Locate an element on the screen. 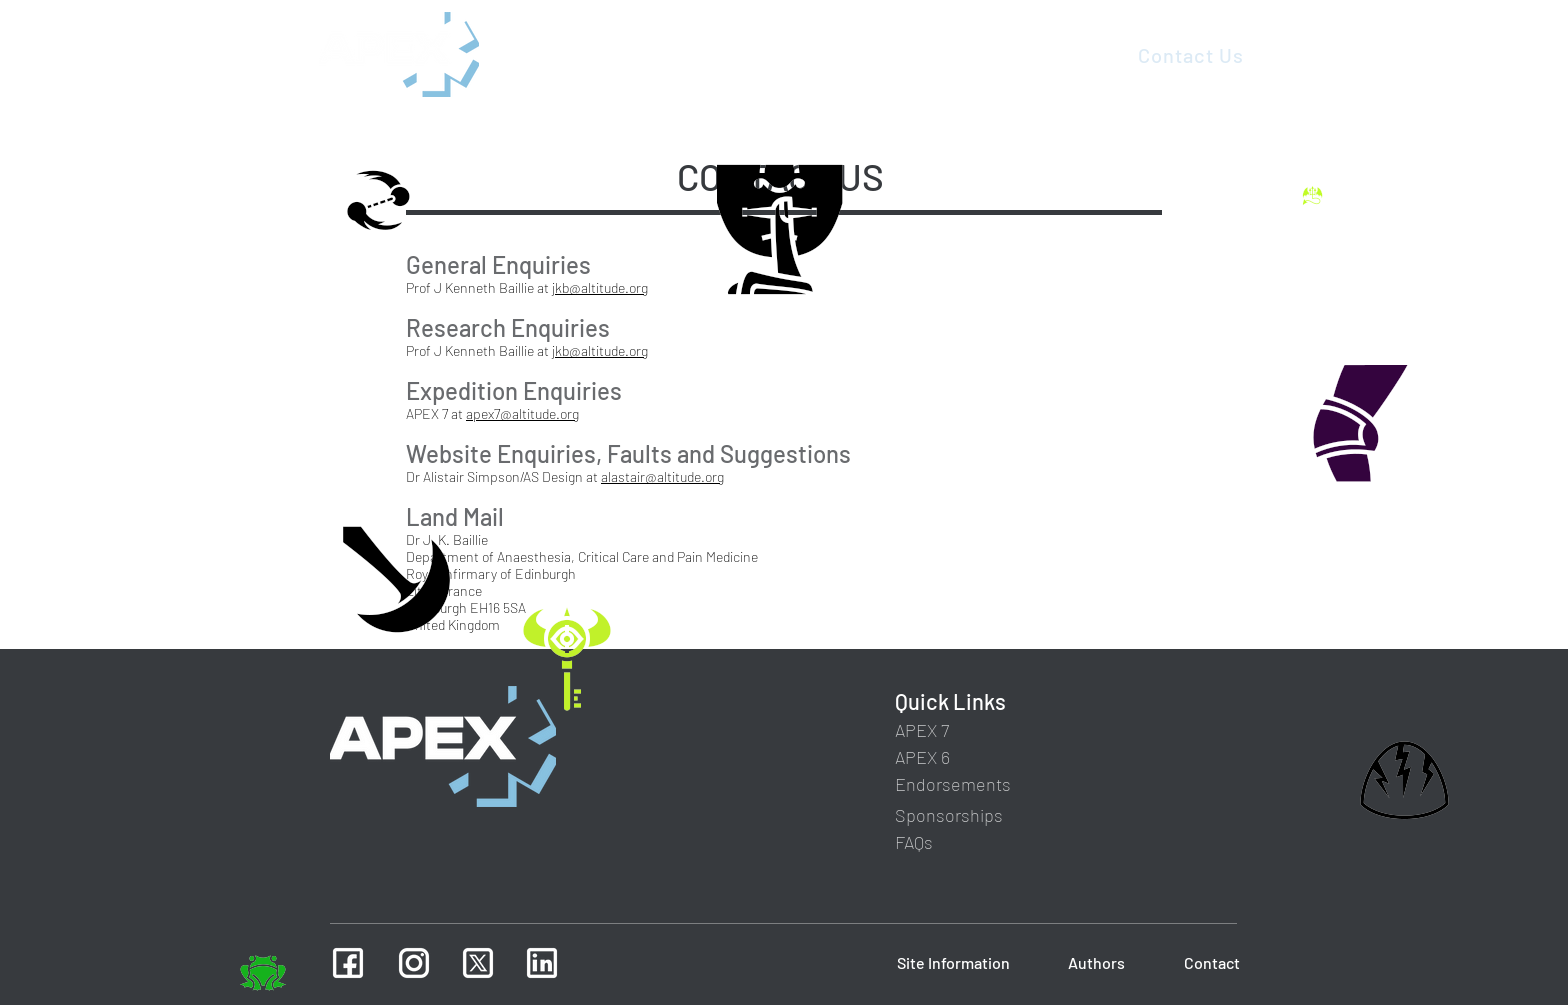 The height and width of the screenshot is (1005, 1568). select bolas as your weapon or tool is located at coordinates (378, 201).